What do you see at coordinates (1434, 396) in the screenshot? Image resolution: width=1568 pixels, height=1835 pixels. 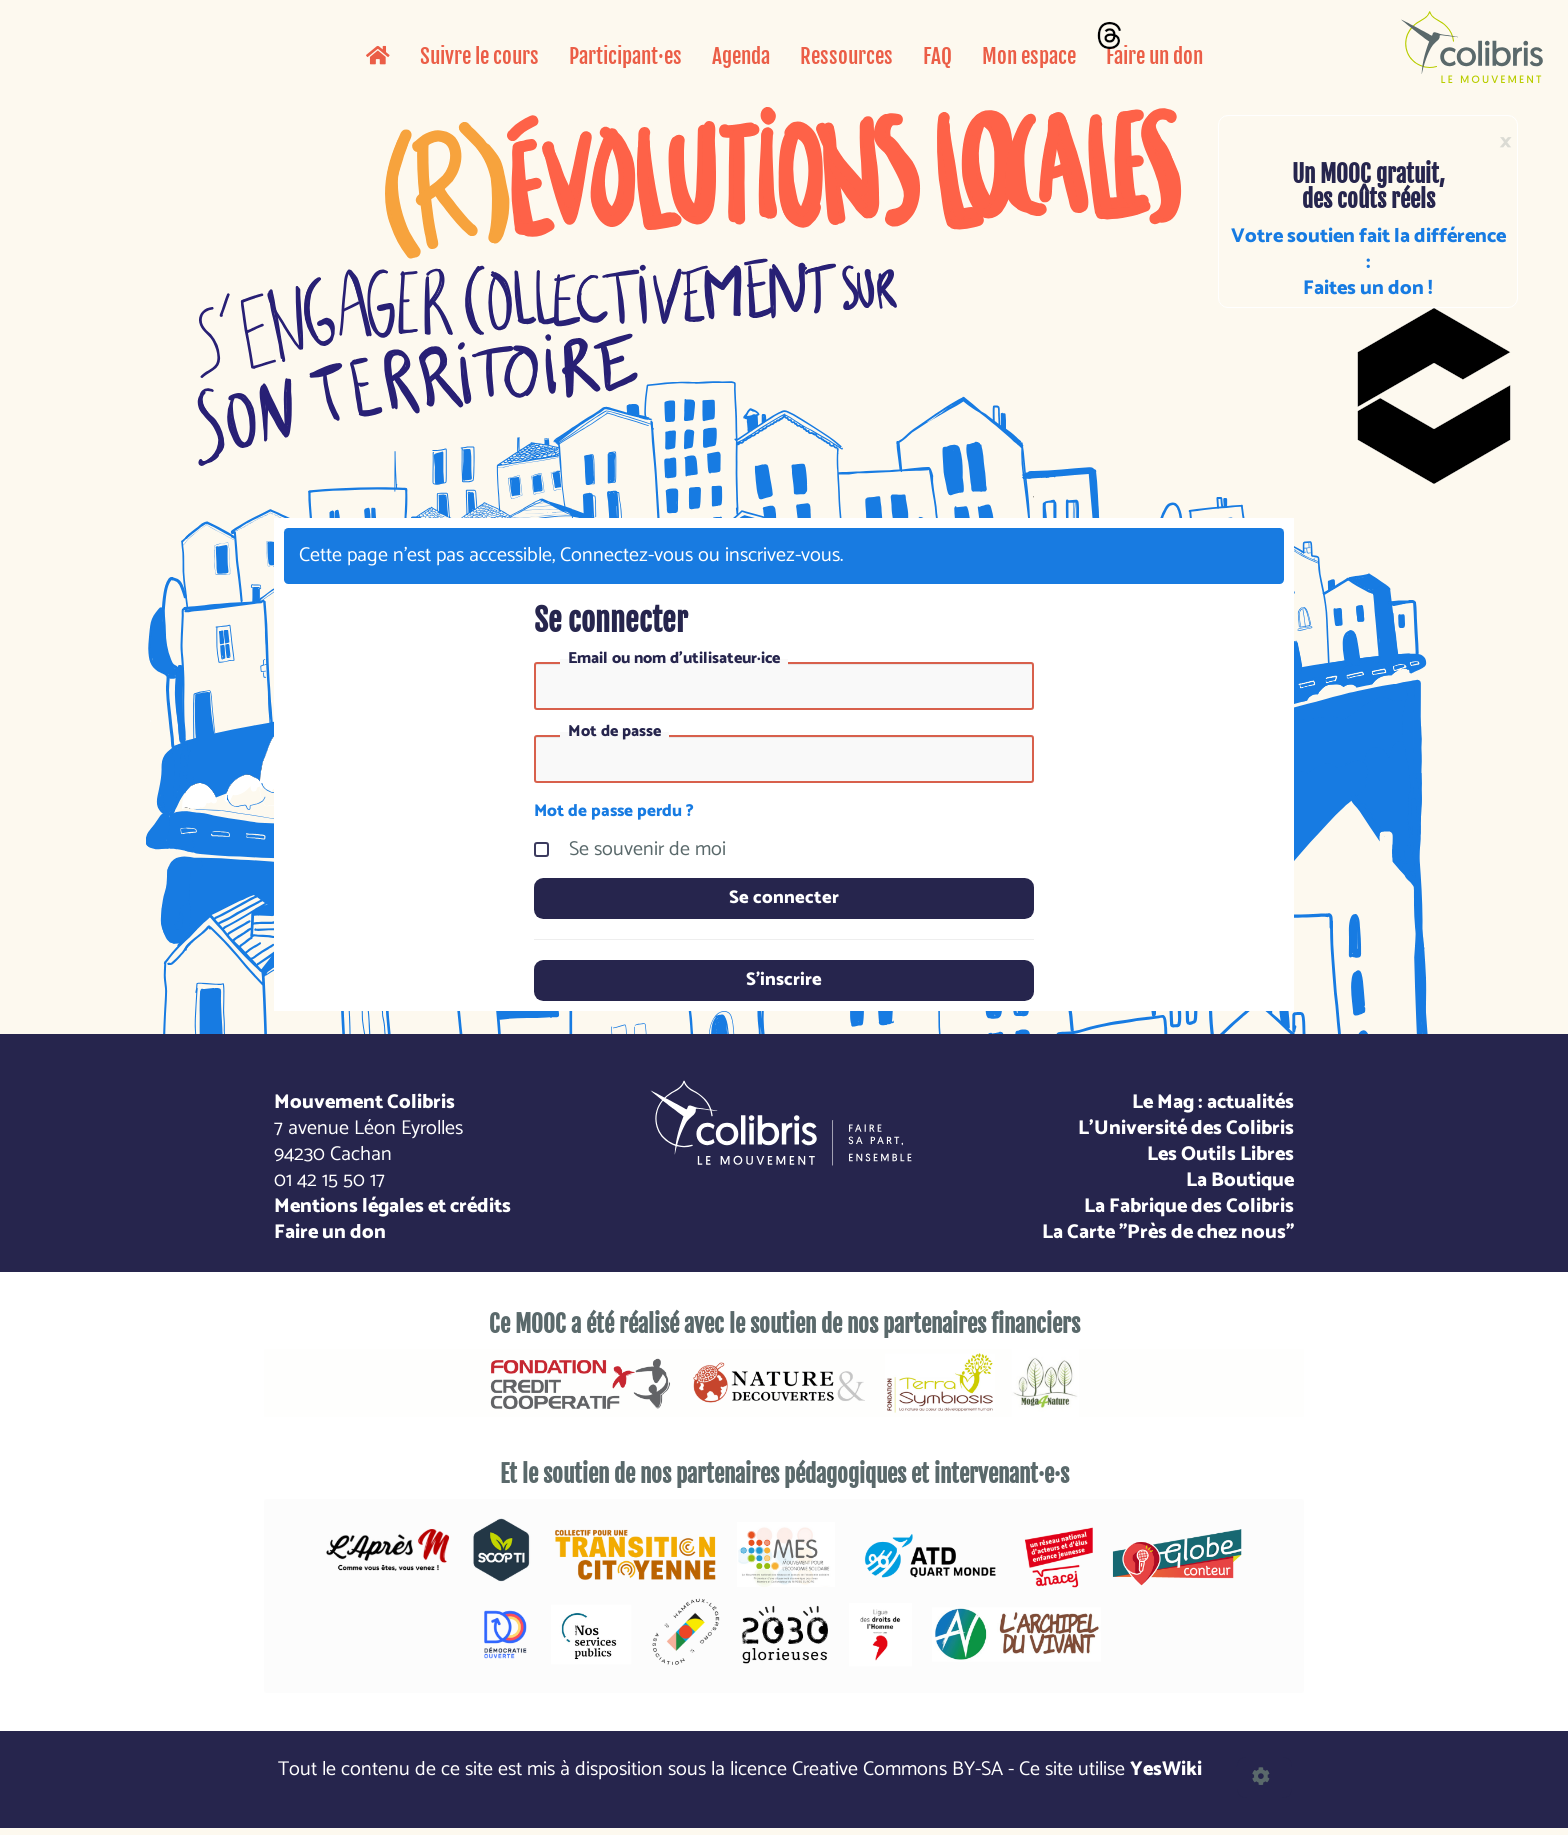 I see `Eclipse Che logo` at bounding box center [1434, 396].